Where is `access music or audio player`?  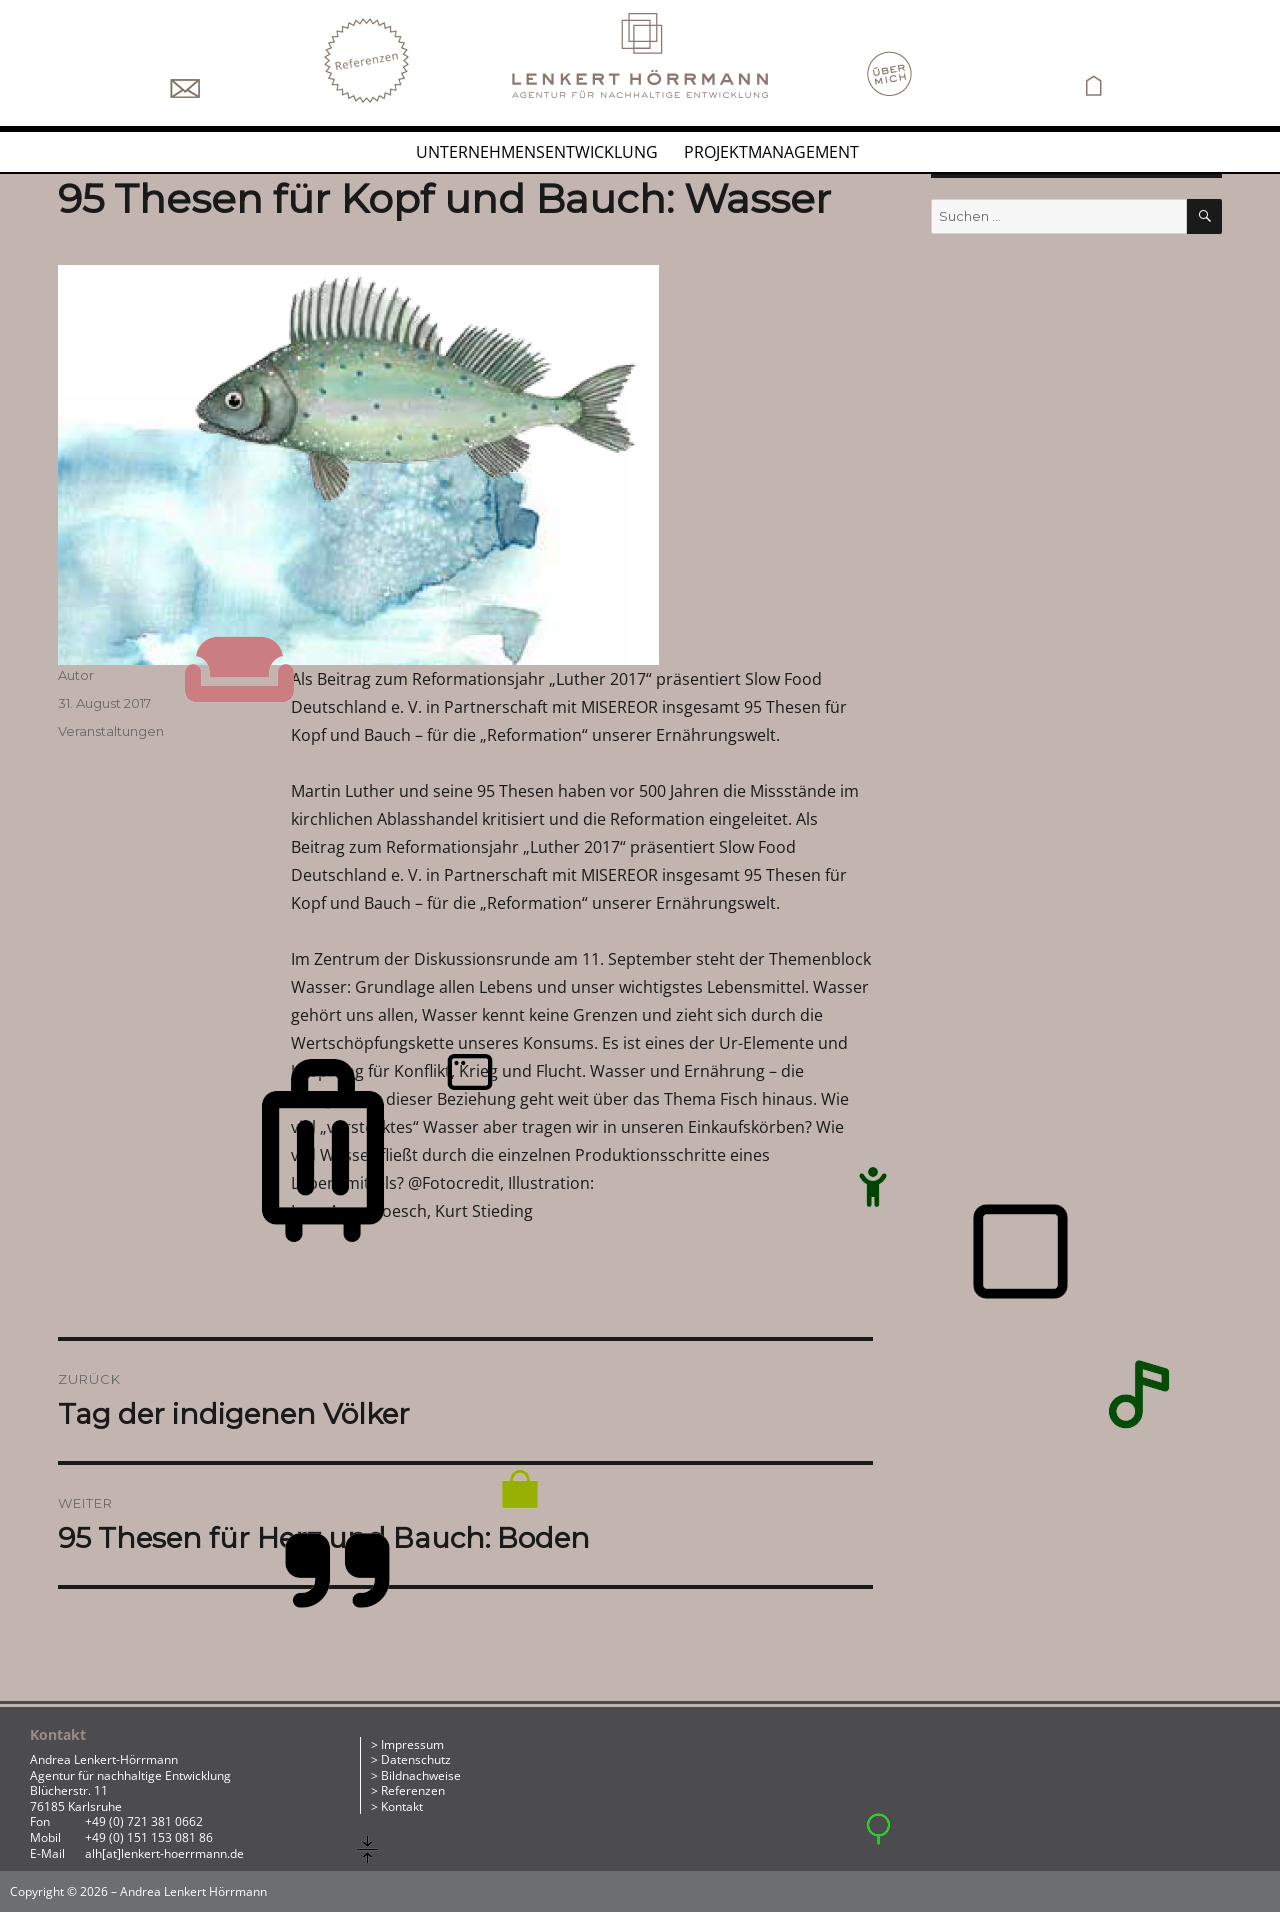
access music or audio player is located at coordinates (1139, 1393).